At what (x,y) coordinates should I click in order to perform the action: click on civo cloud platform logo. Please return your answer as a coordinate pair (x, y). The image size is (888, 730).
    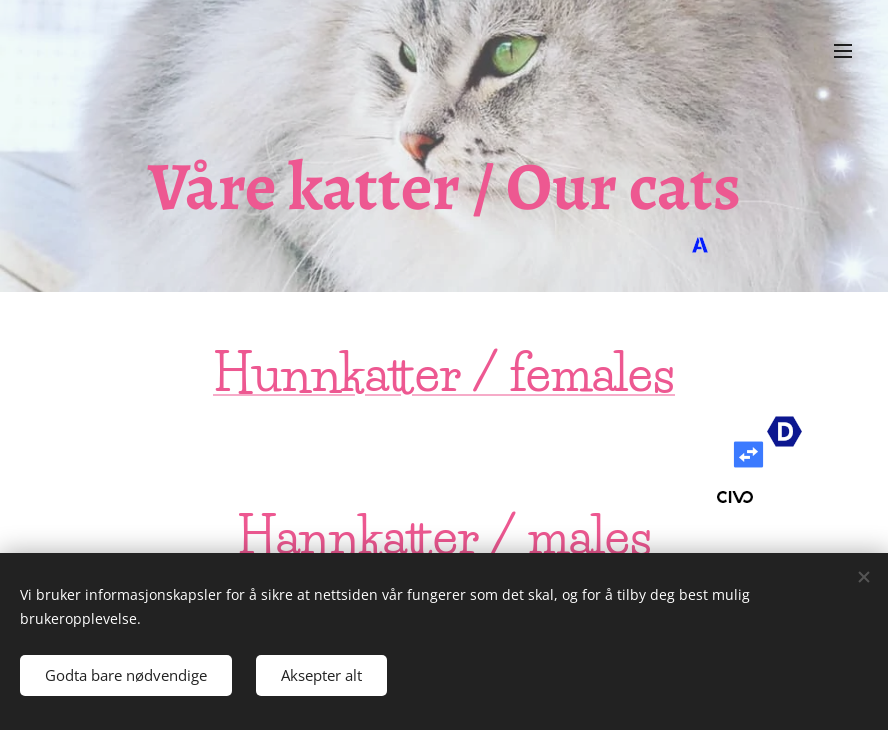
    Looking at the image, I should click on (735, 497).